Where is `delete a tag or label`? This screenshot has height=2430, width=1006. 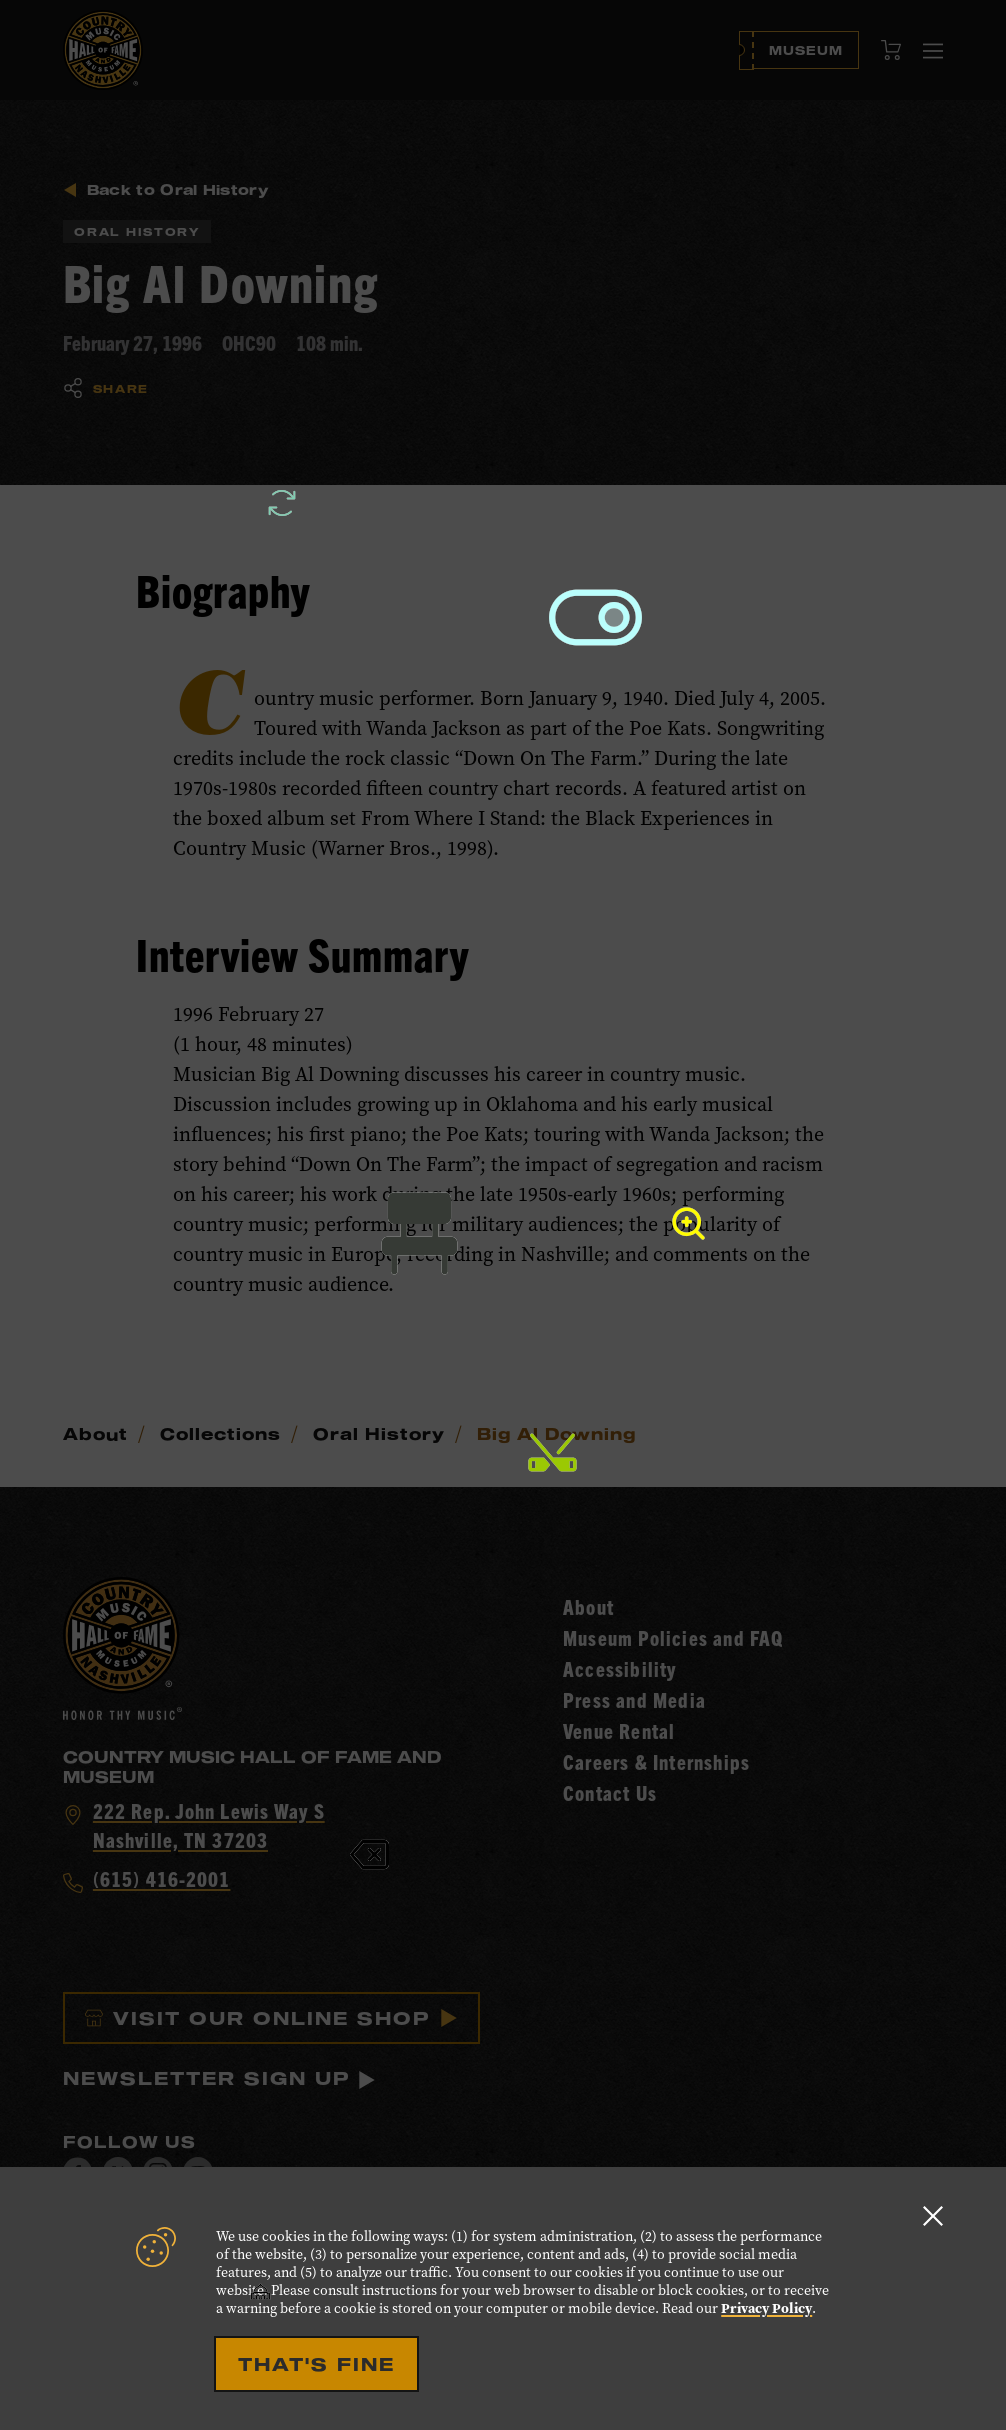 delete a tag or label is located at coordinates (369, 1854).